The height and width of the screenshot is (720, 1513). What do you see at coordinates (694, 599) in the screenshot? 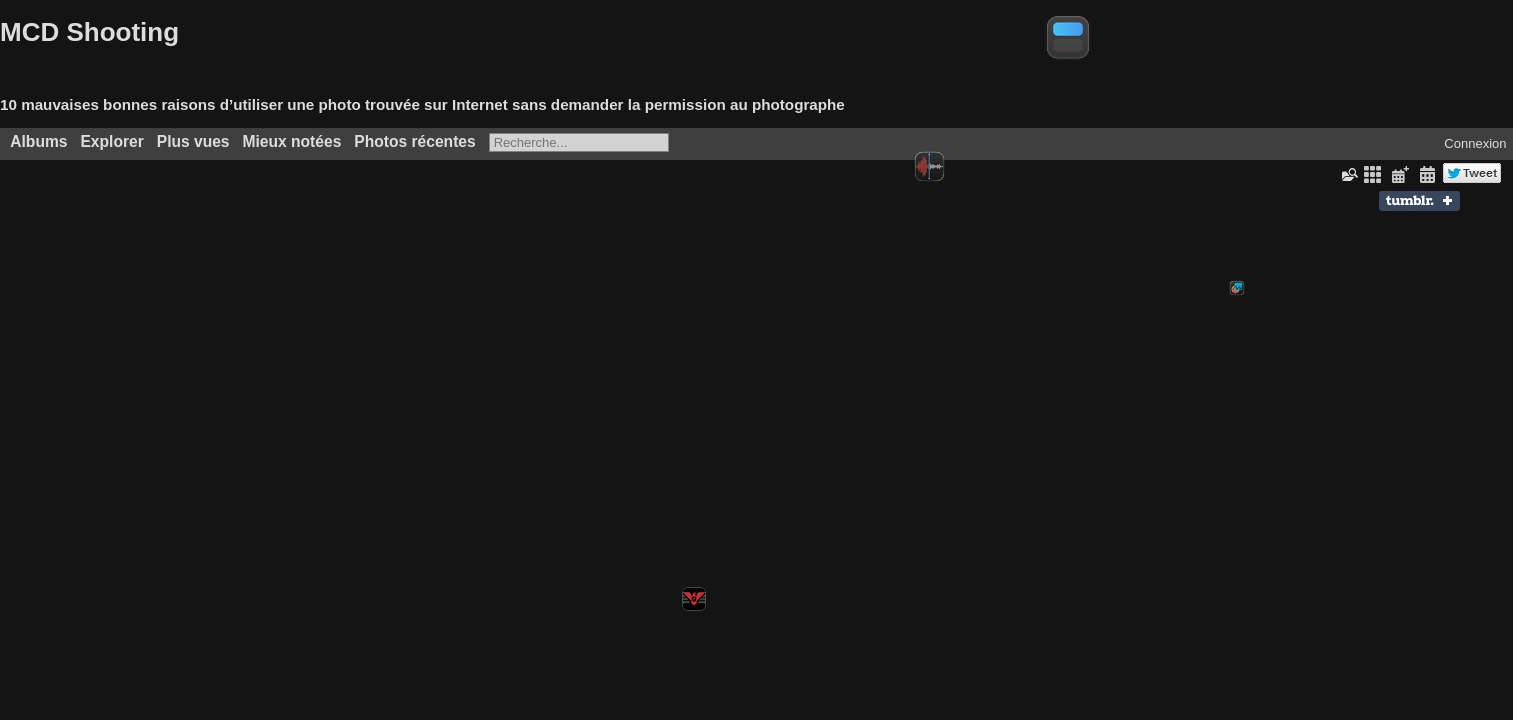
I see `launch papers, please game` at bounding box center [694, 599].